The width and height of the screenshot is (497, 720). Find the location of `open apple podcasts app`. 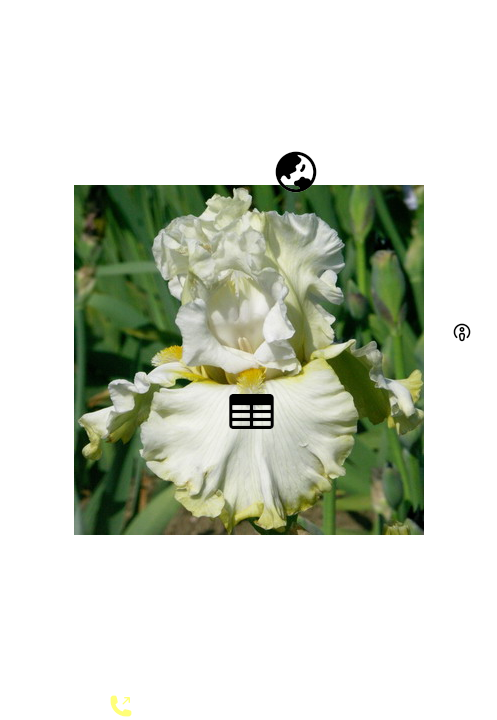

open apple podcasts app is located at coordinates (462, 332).